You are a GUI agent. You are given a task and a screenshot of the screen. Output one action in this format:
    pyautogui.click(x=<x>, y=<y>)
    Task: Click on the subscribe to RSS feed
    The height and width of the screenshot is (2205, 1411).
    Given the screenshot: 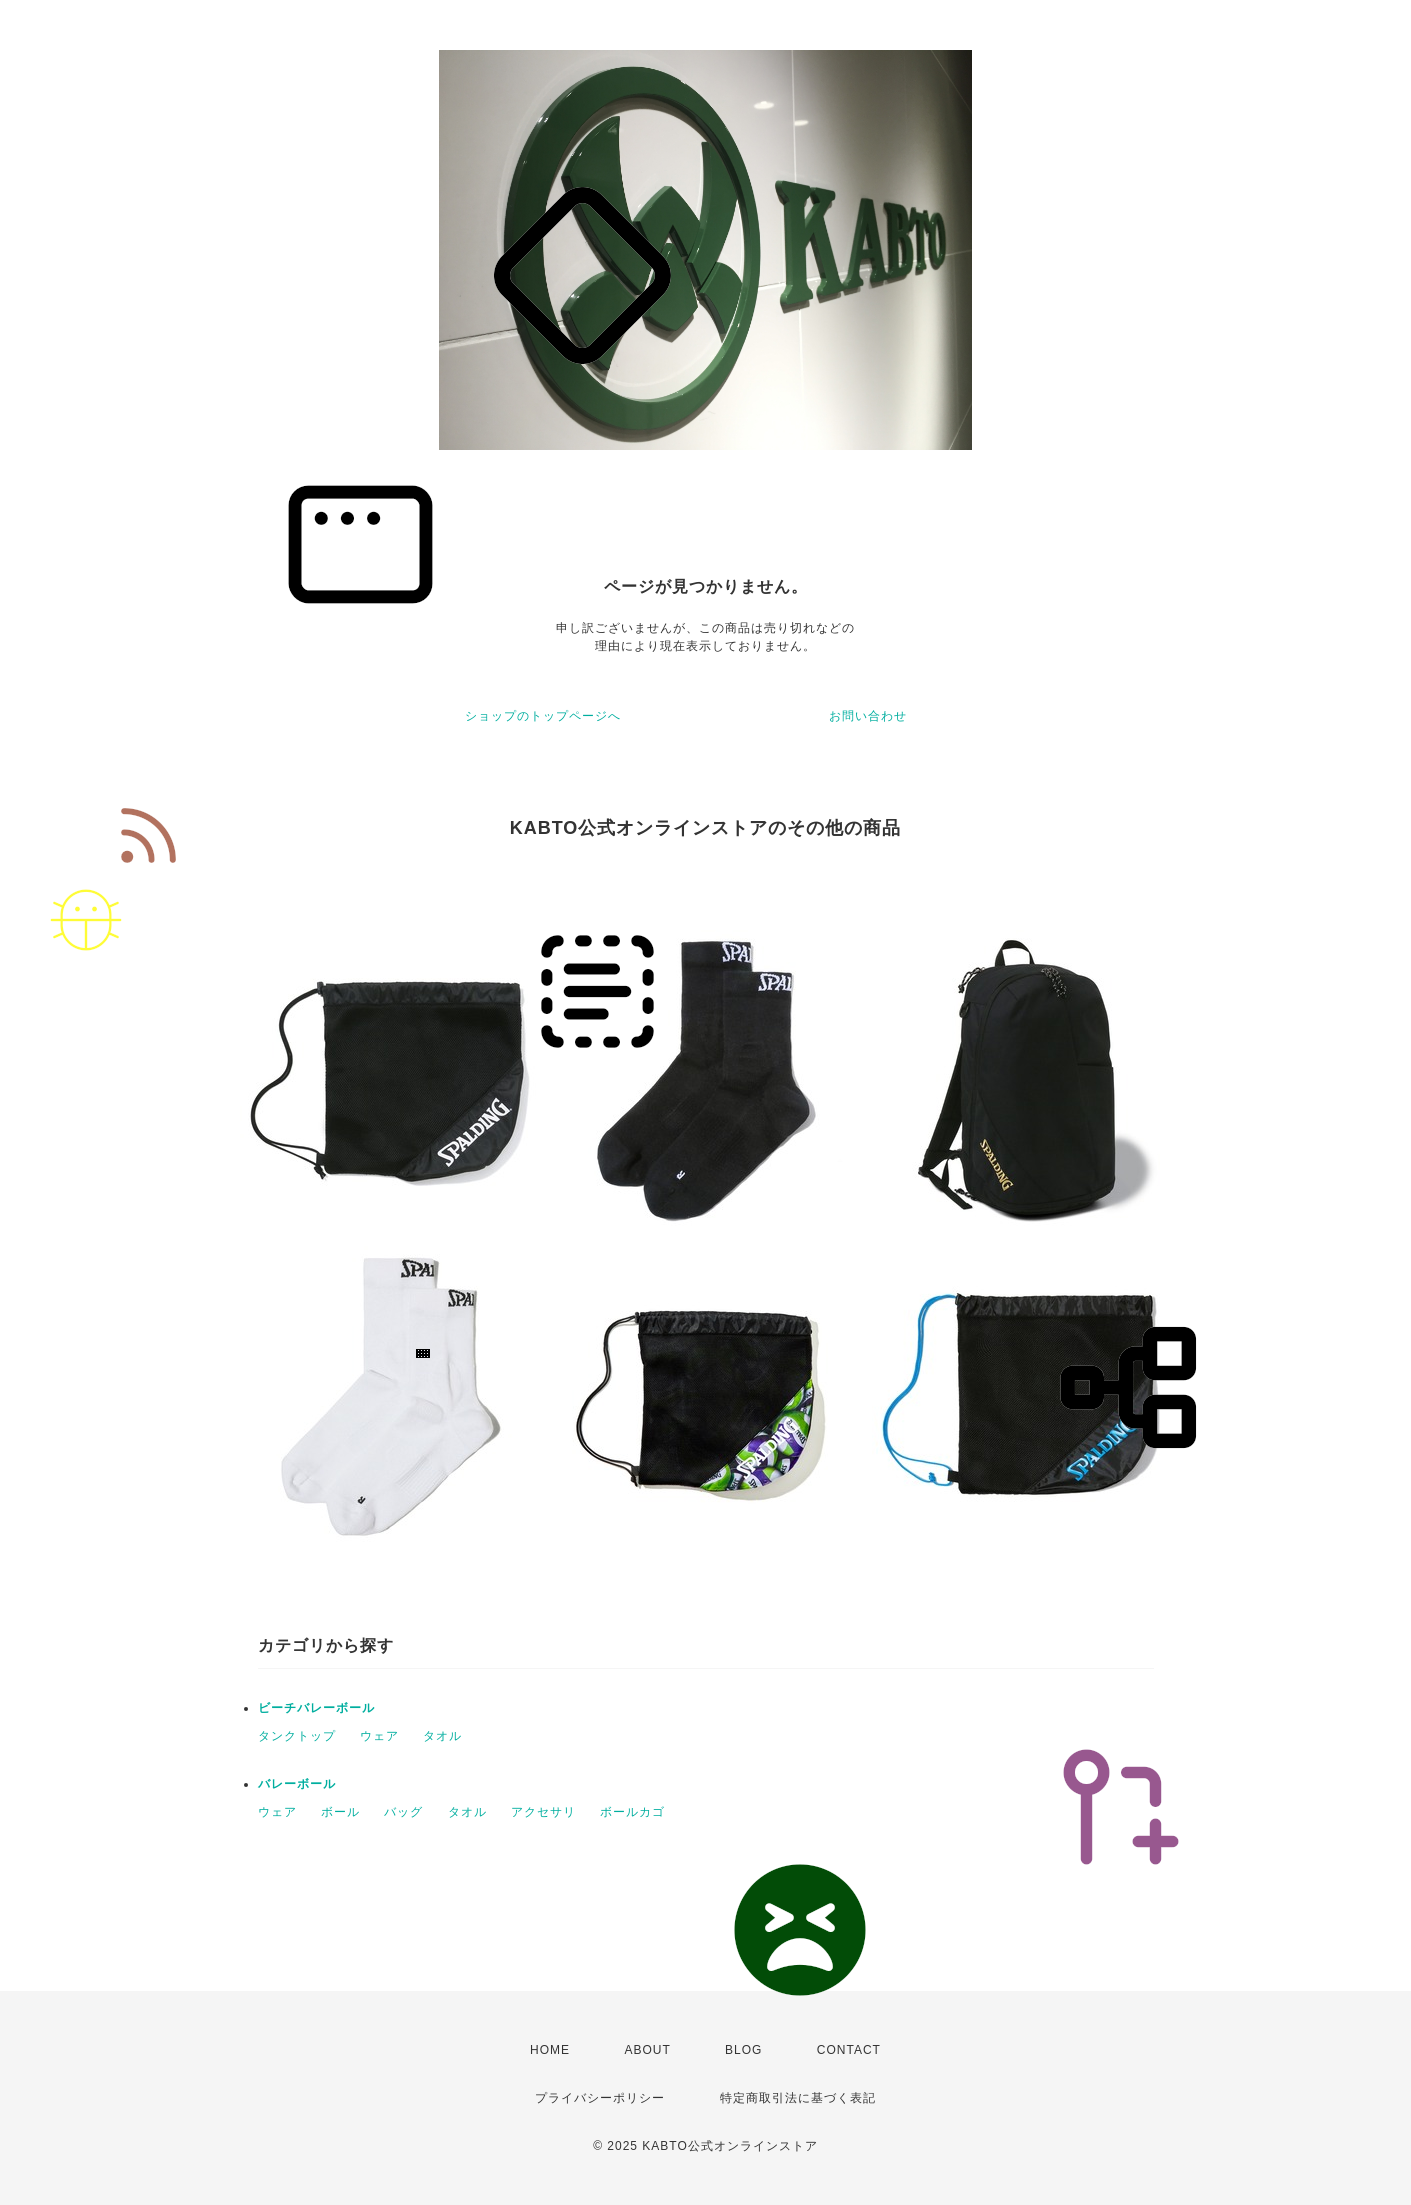 What is the action you would take?
    pyautogui.click(x=148, y=835)
    